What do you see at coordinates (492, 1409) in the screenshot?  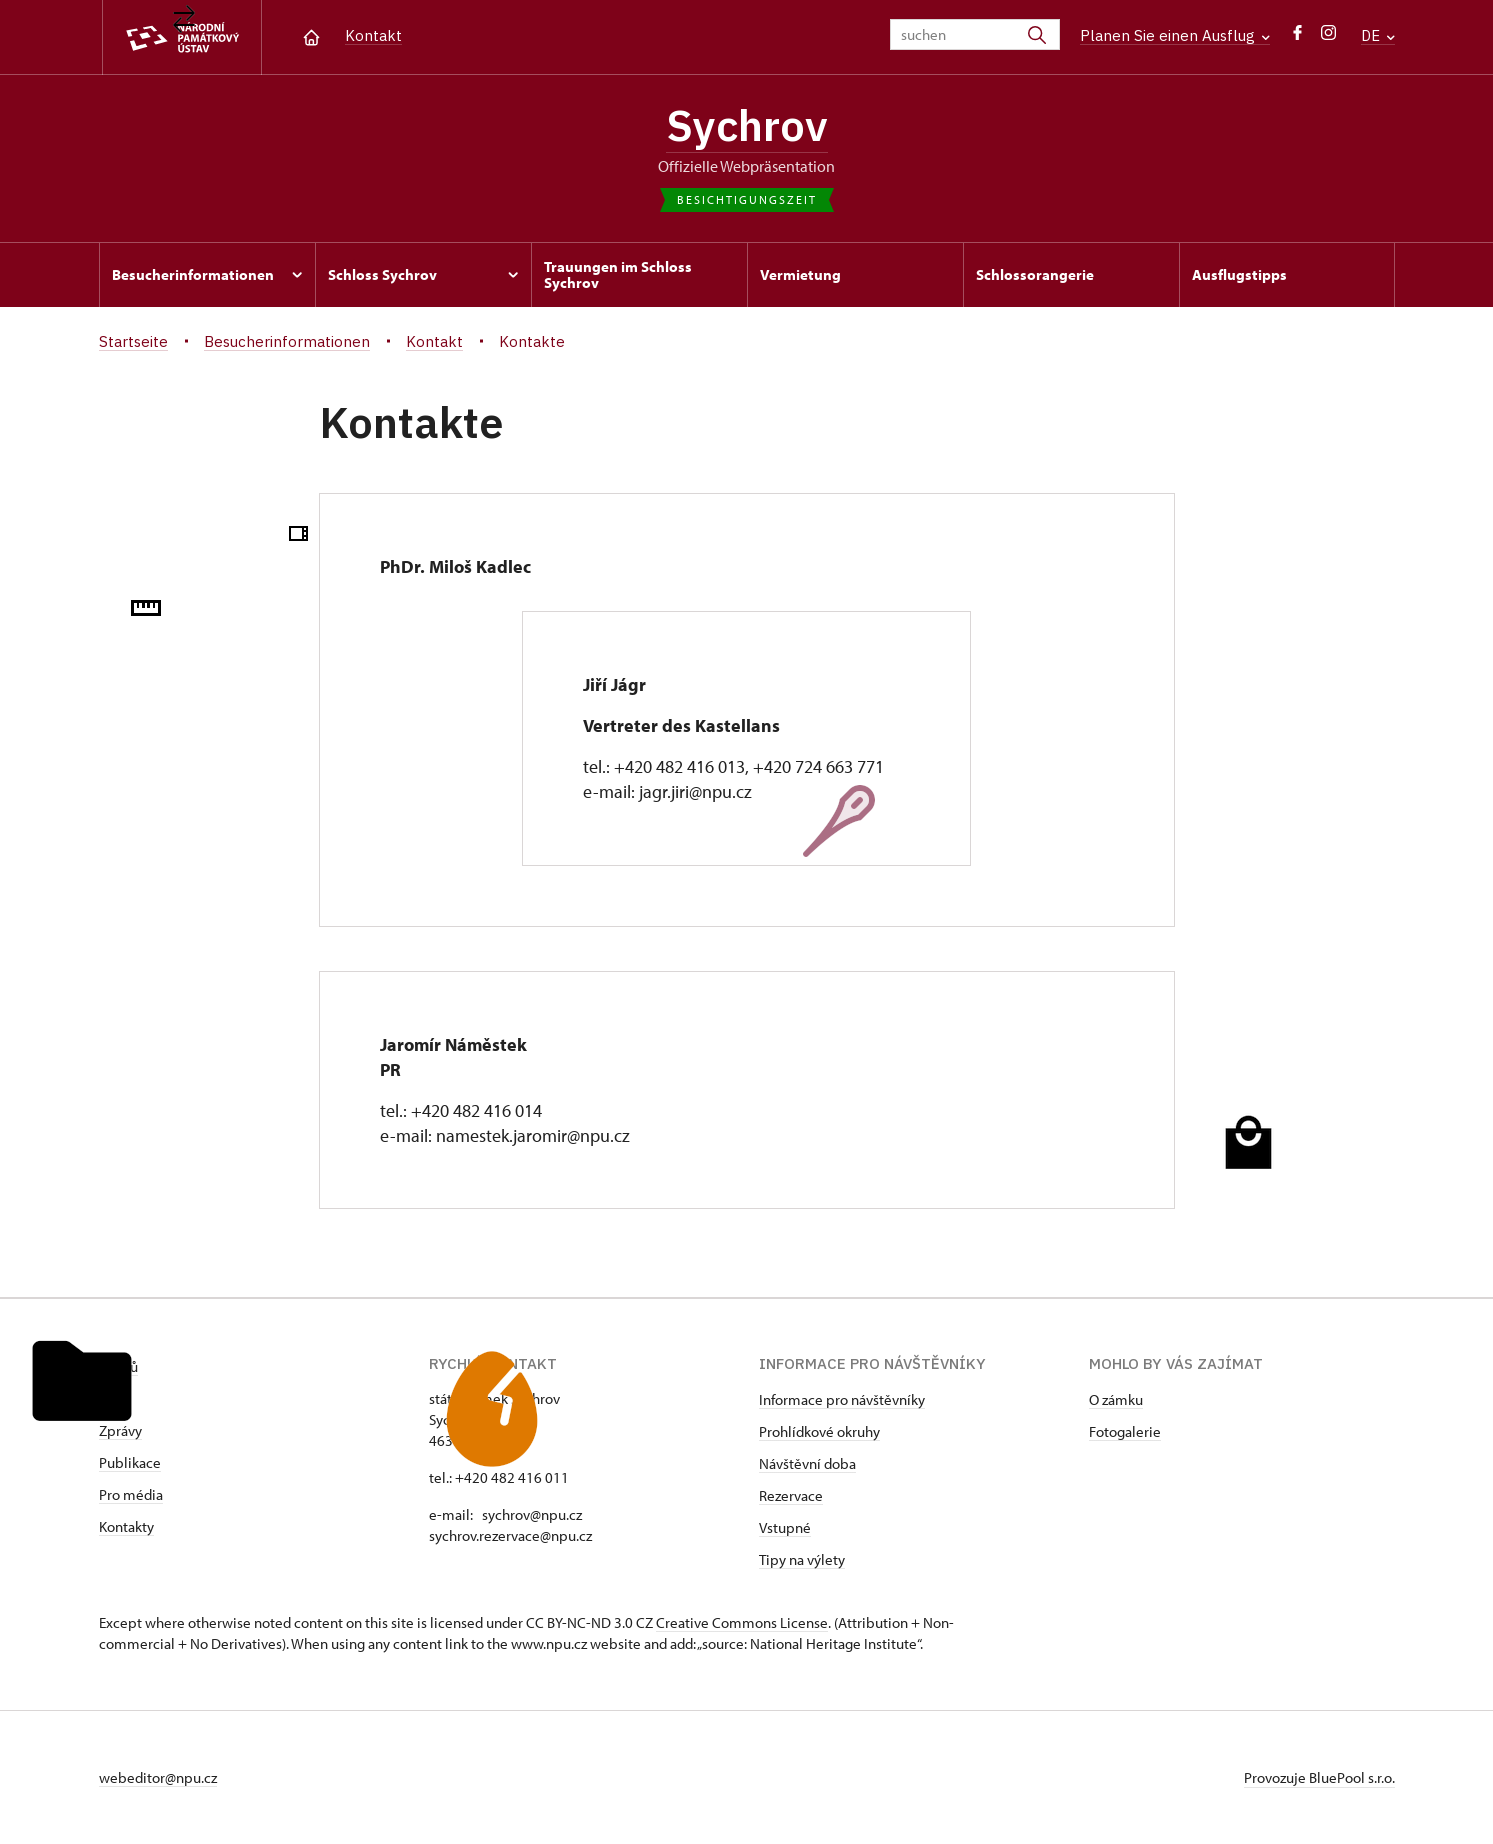 I see `indicates a cracked or broken item` at bounding box center [492, 1409].